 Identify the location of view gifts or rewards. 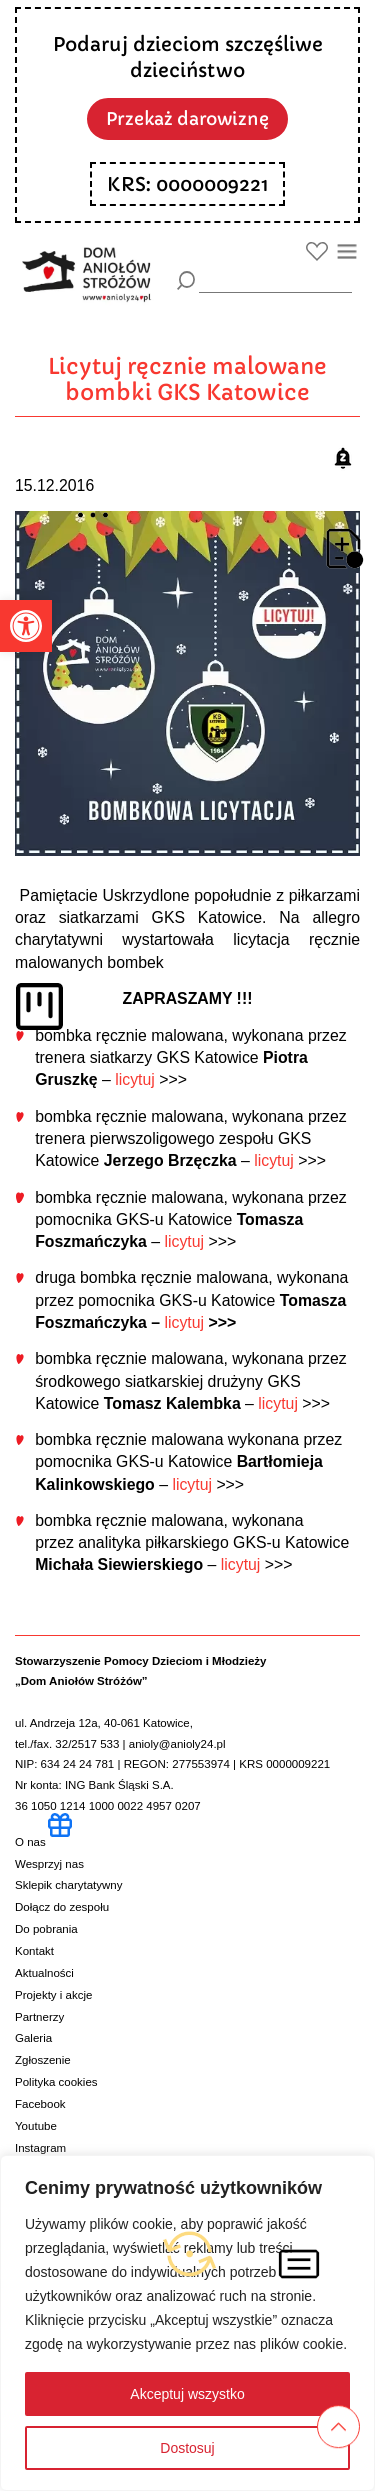
(60, 1825).